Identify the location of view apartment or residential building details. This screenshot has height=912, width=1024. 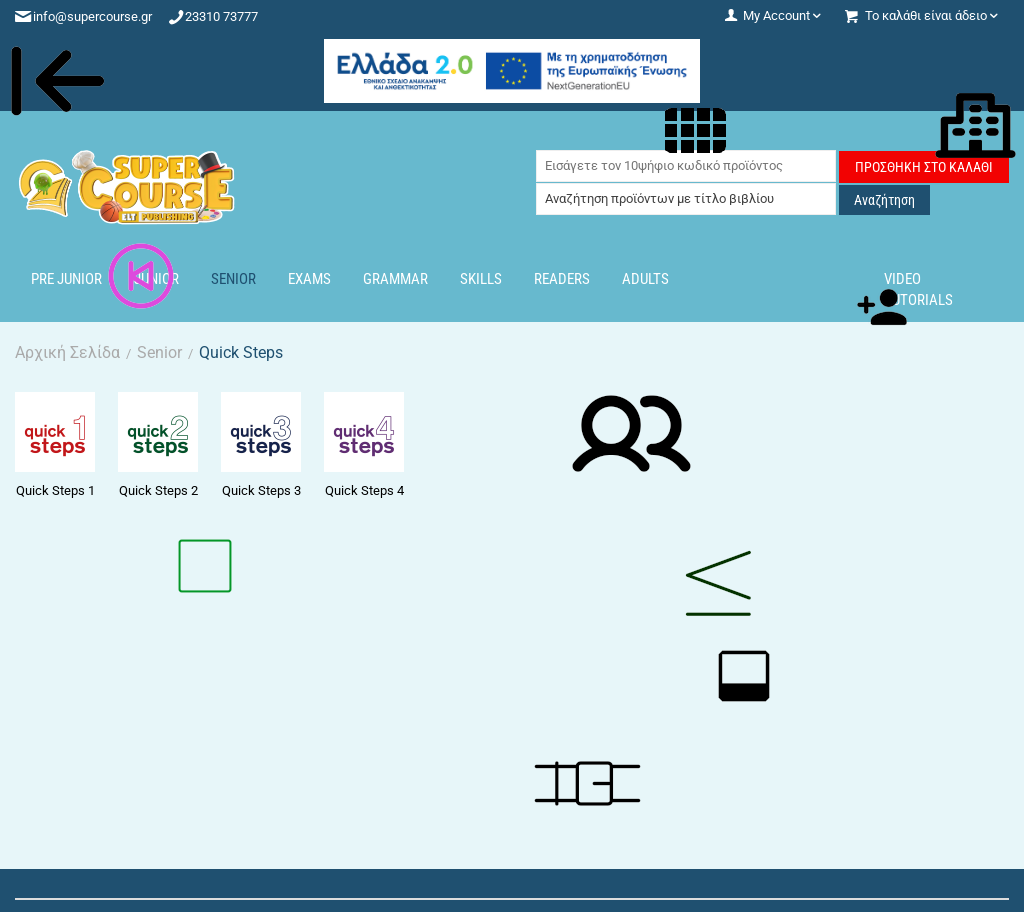
(975, 125).